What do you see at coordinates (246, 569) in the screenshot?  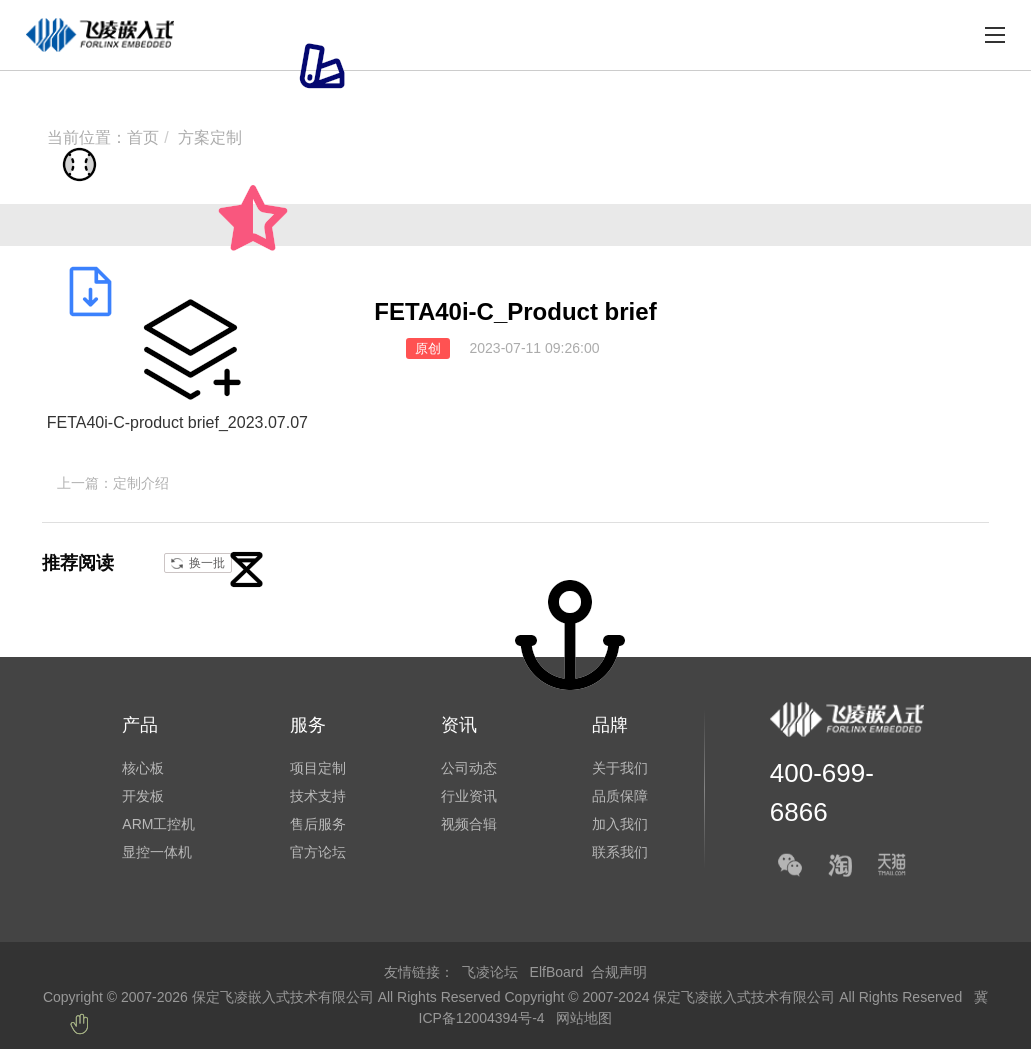 I see `indicates high time remaining or early stage of a process` at bounding box center [246, 569].